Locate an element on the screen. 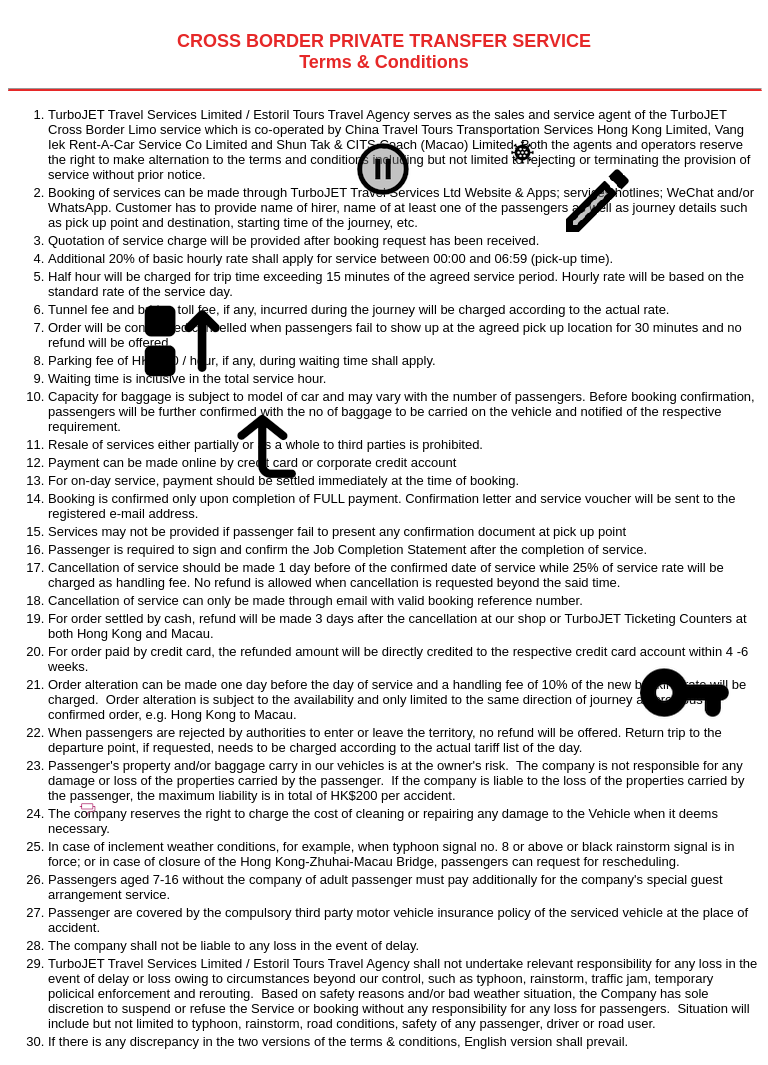 This screenshot has height=1065, width=768. sort items in ascending order is located at coordinates (180, 341).